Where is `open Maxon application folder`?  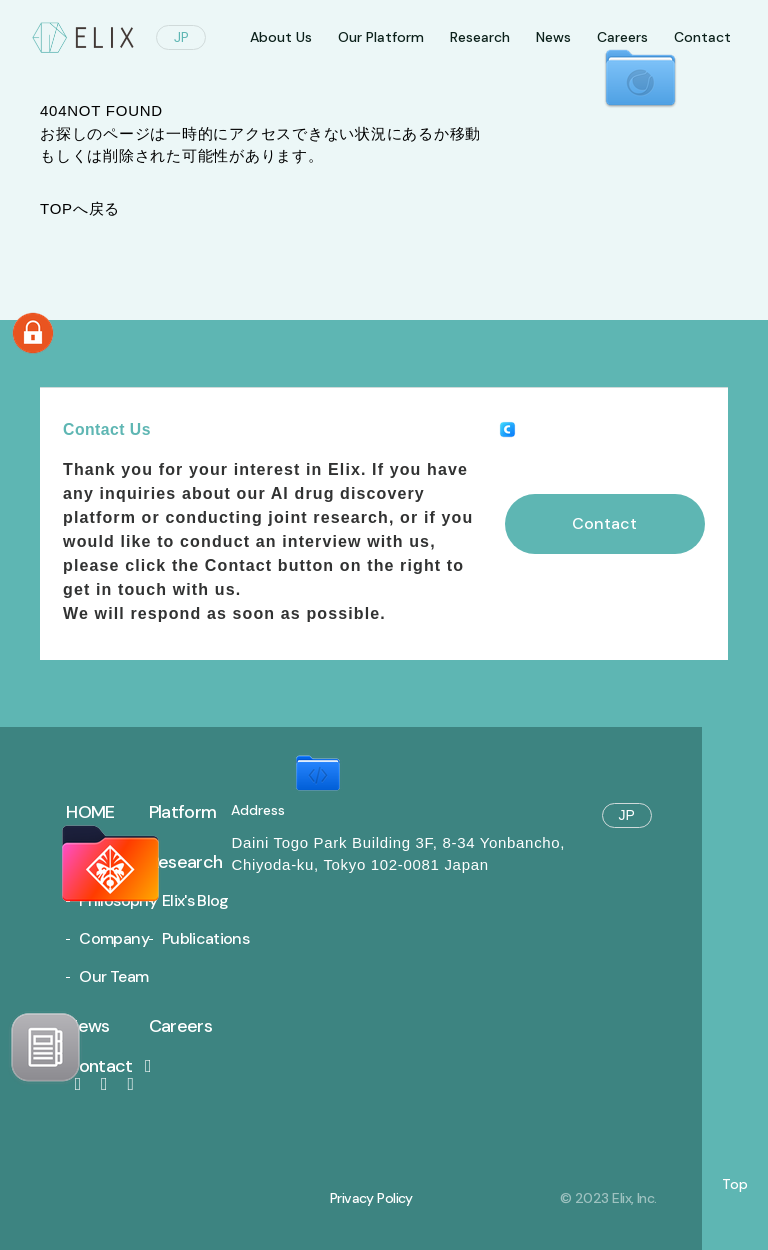 open Maxon application folder is located at coordinates (640, 77).